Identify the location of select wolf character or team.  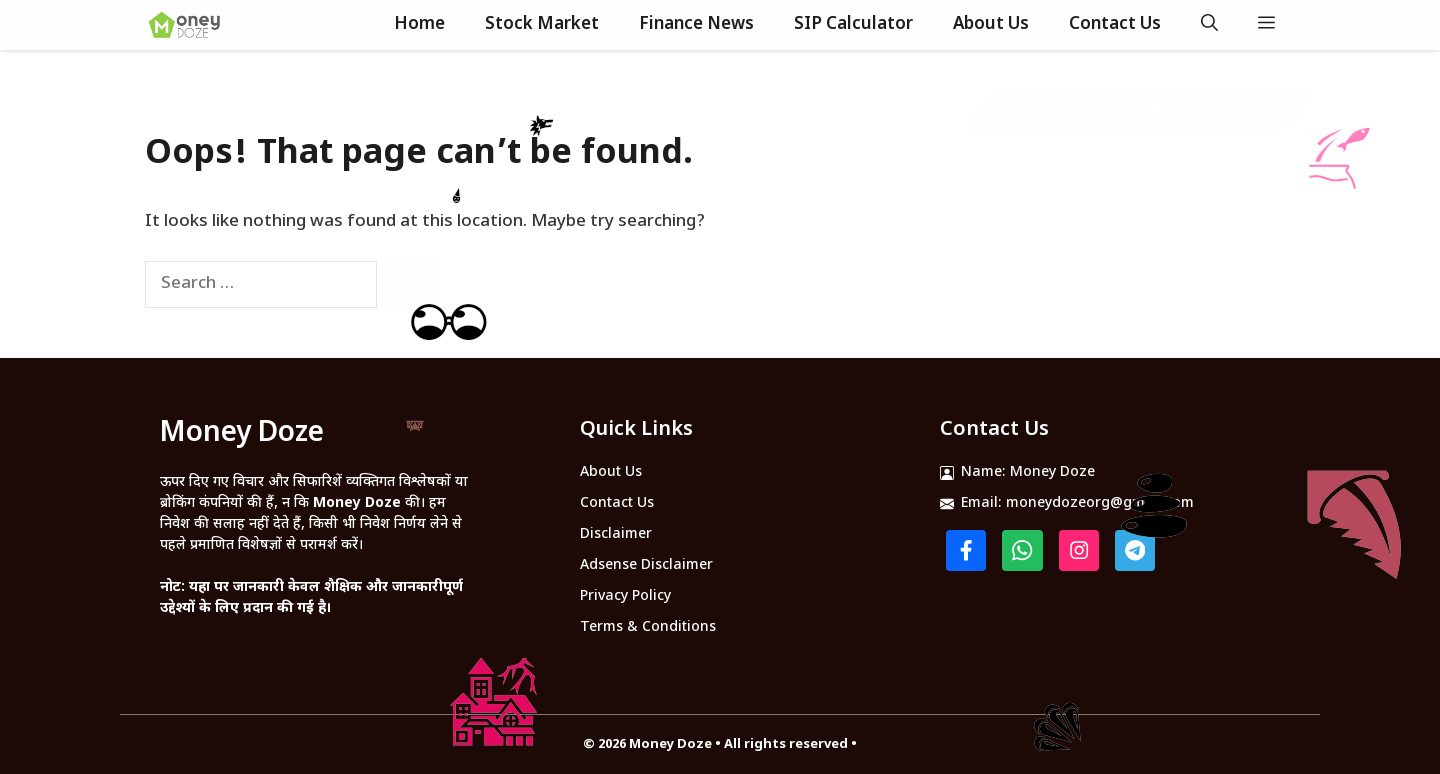
(541, 125).